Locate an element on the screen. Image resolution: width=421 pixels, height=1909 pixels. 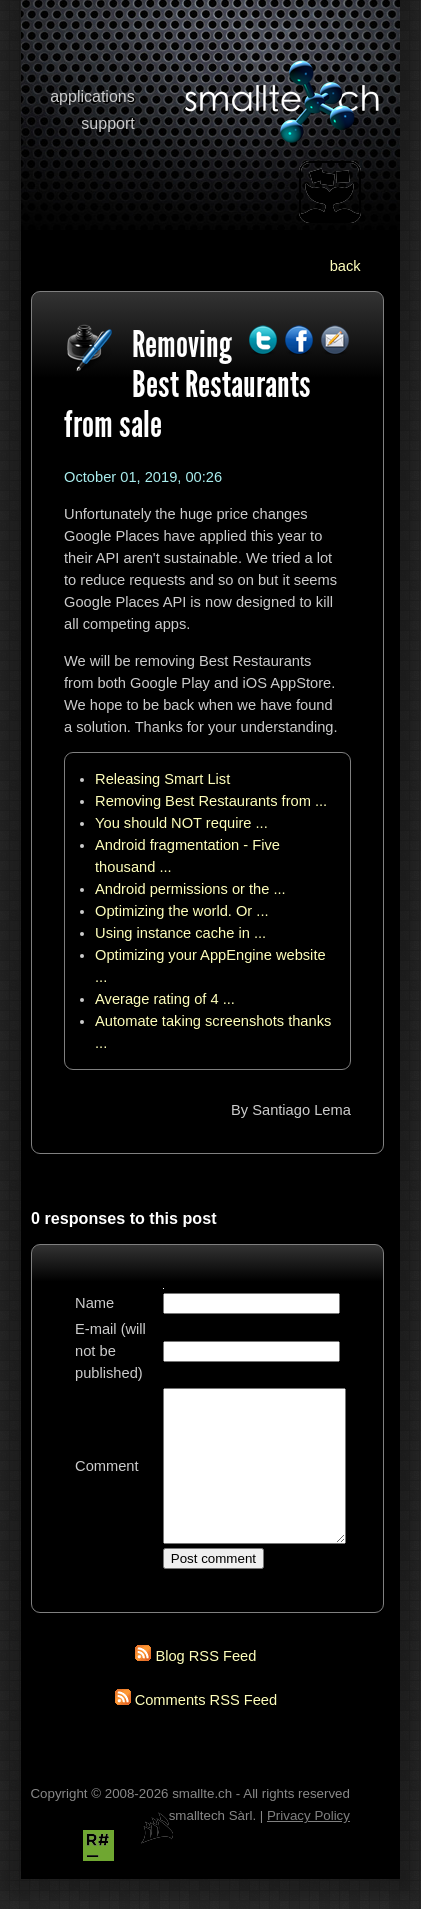
JetBrains ReSharper application logo is located at coordinates (98, 1845).